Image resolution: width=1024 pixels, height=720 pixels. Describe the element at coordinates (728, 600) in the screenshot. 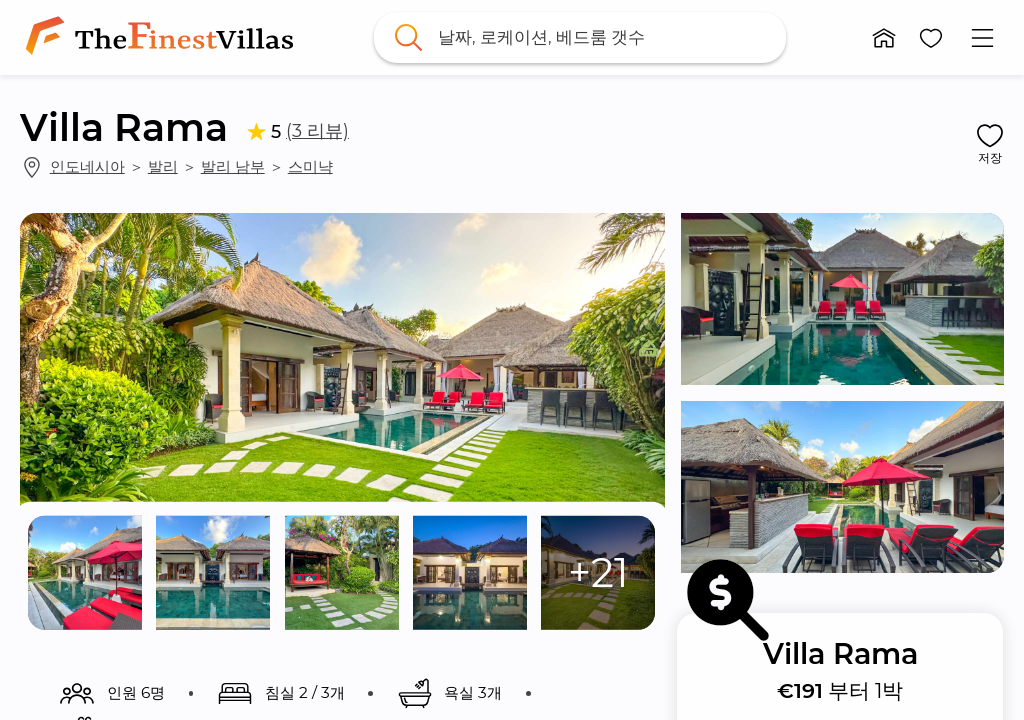

I see `search for prices or financial information` at that location.